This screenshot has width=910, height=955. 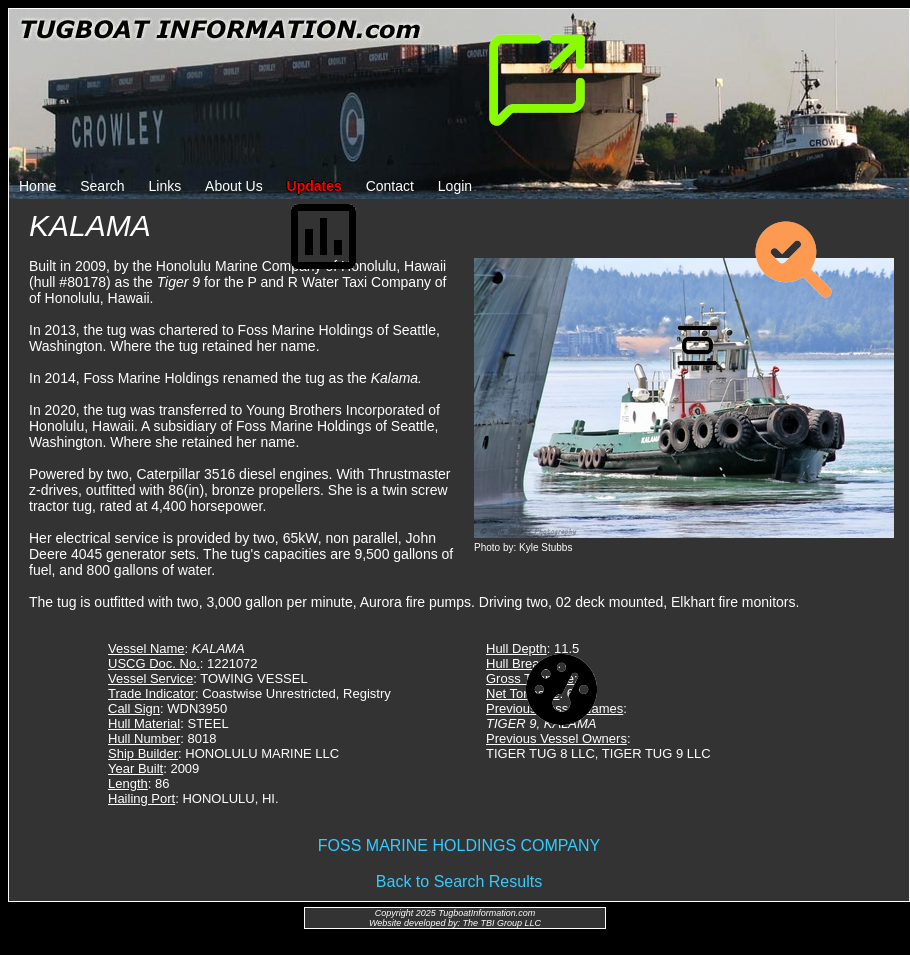 What do you see at coordinates (537, 78) in the screenshot?
I see `share this conversation` at bounding box center [537, 78].